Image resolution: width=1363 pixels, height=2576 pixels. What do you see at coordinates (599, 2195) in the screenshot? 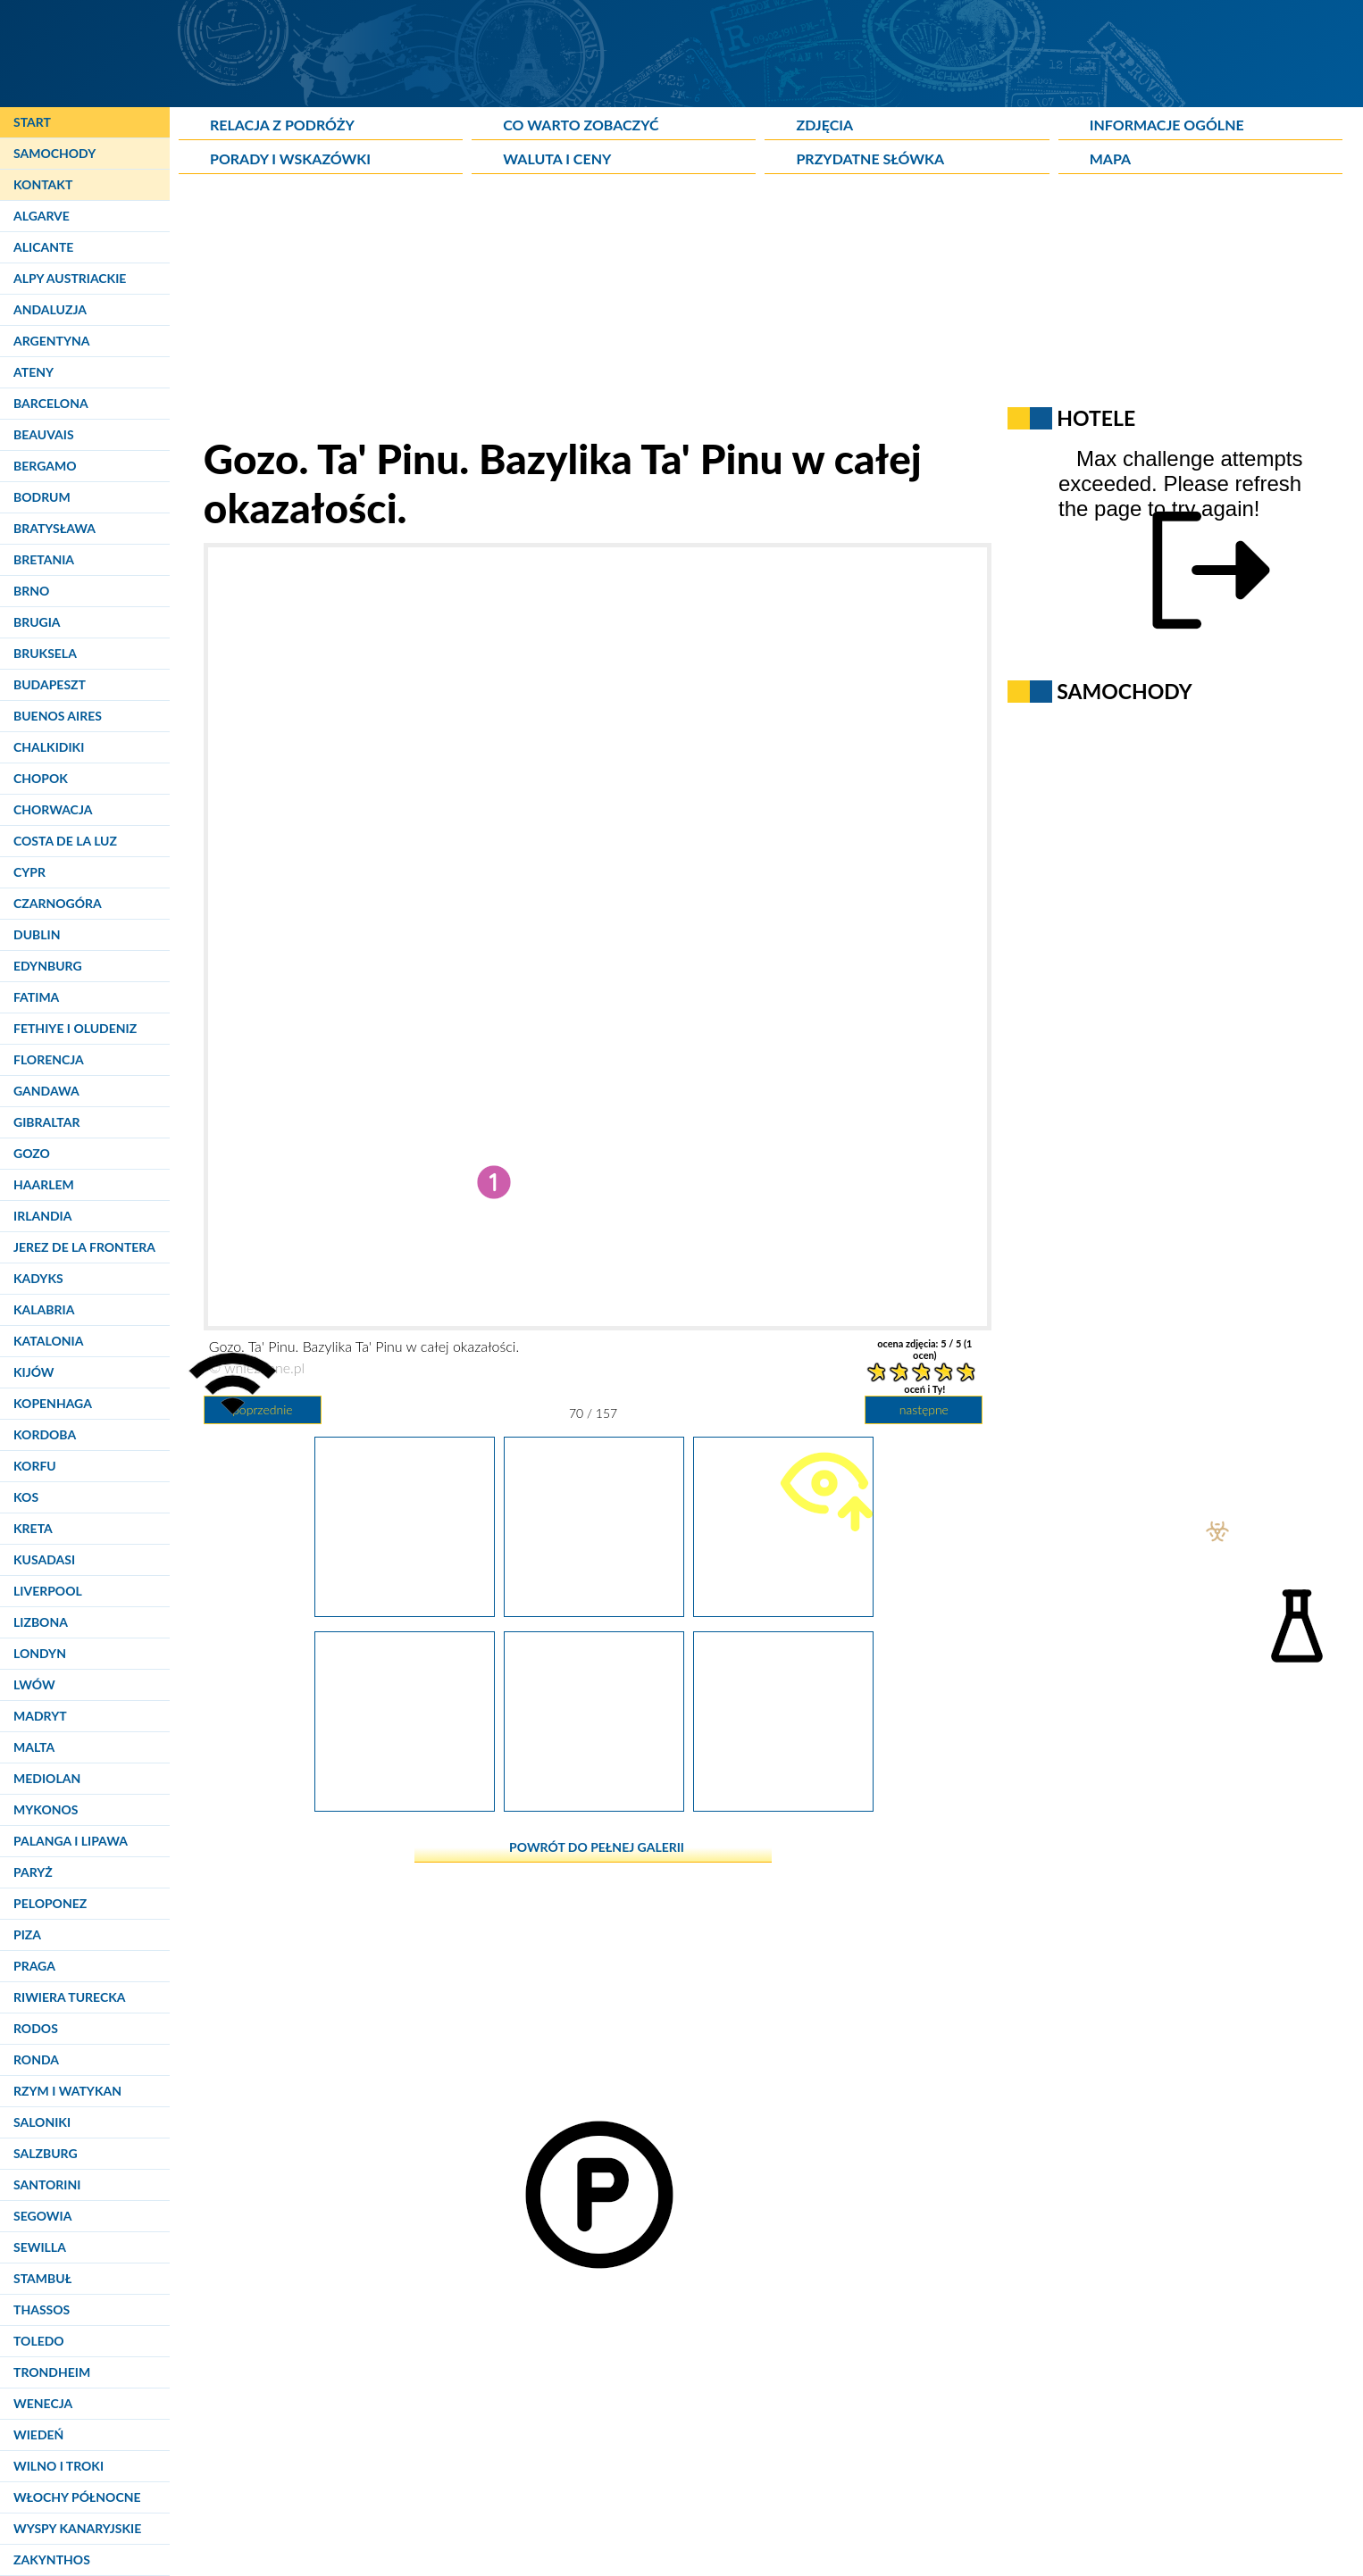
I see `find nearby parking locations` at bounding box center [599, 2195].